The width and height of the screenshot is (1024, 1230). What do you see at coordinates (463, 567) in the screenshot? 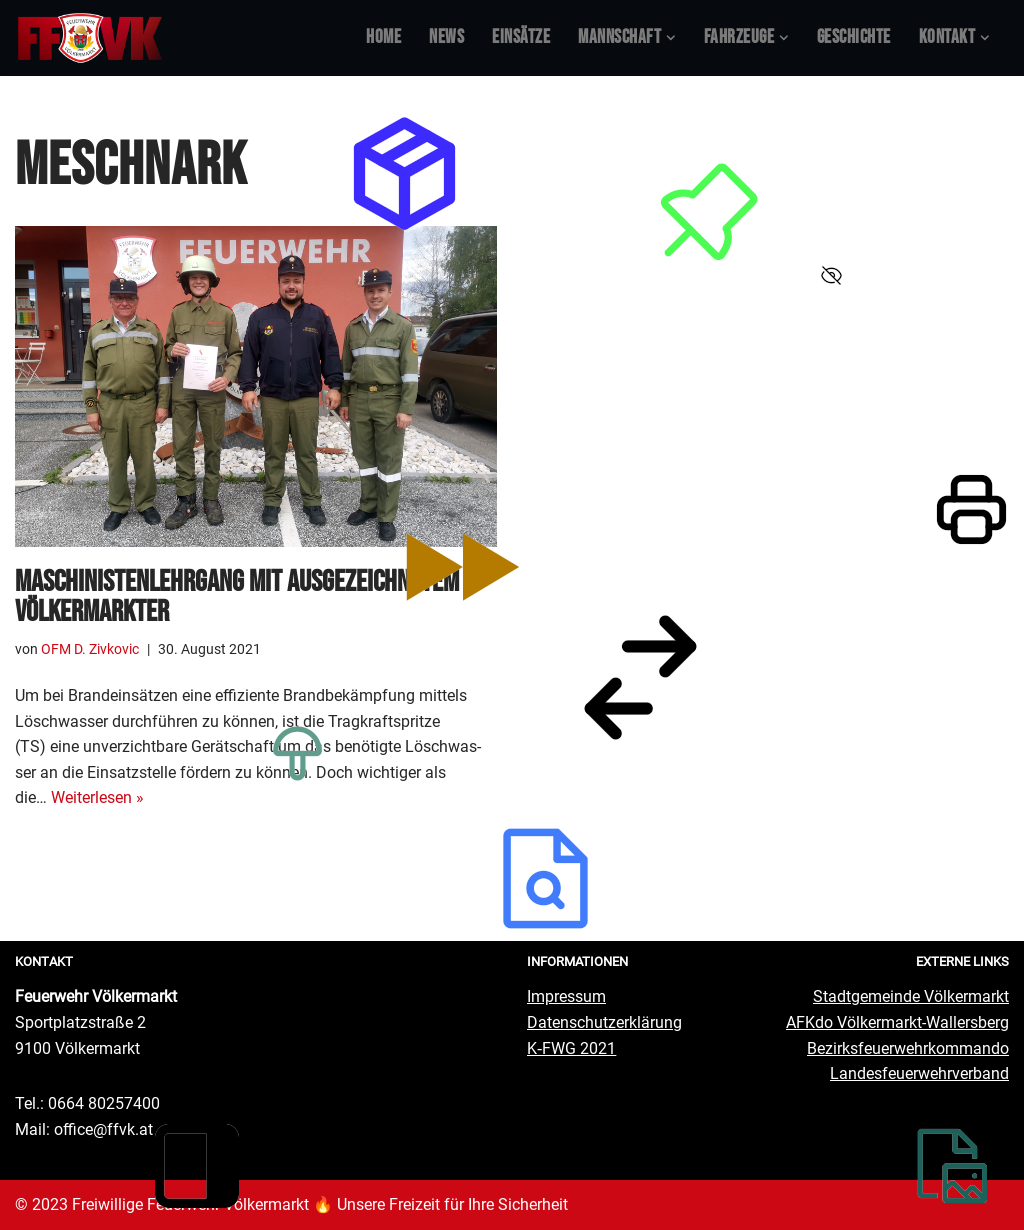
I see `skip to next track` at bounding box center [463, 567].